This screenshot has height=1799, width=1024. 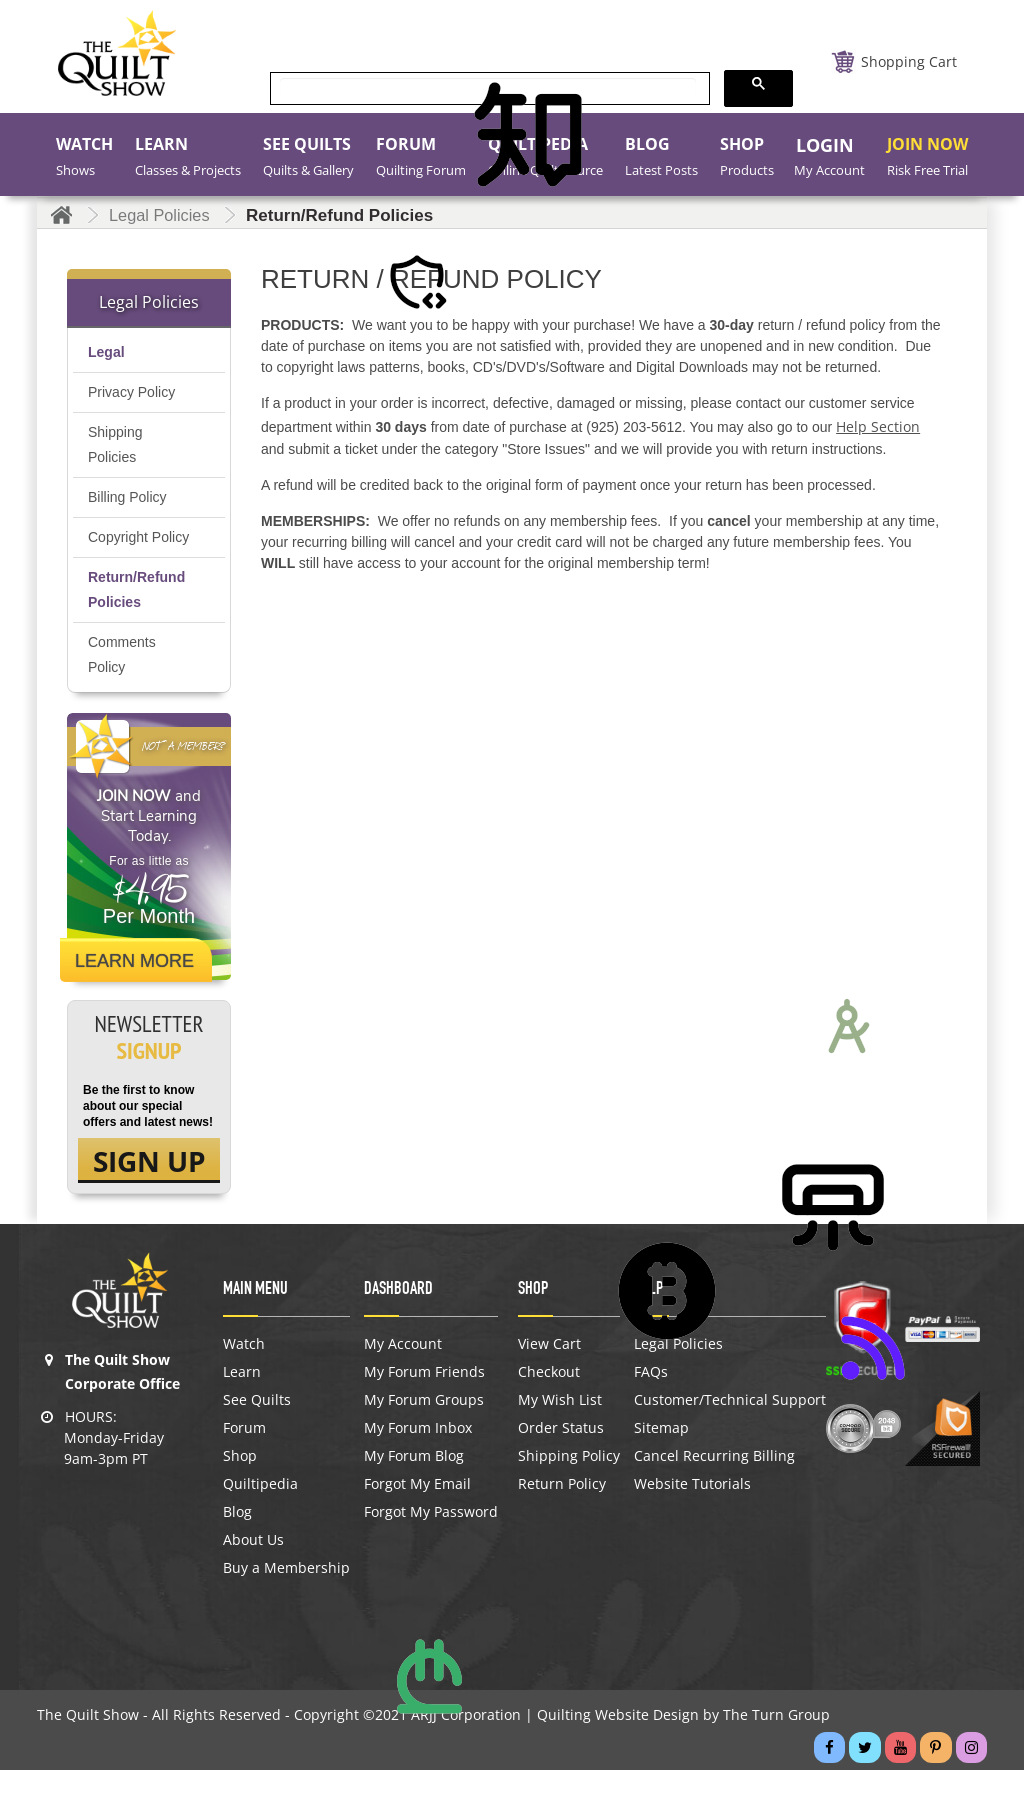 I want to click on open zhihu app, so click(x=529, y=134).